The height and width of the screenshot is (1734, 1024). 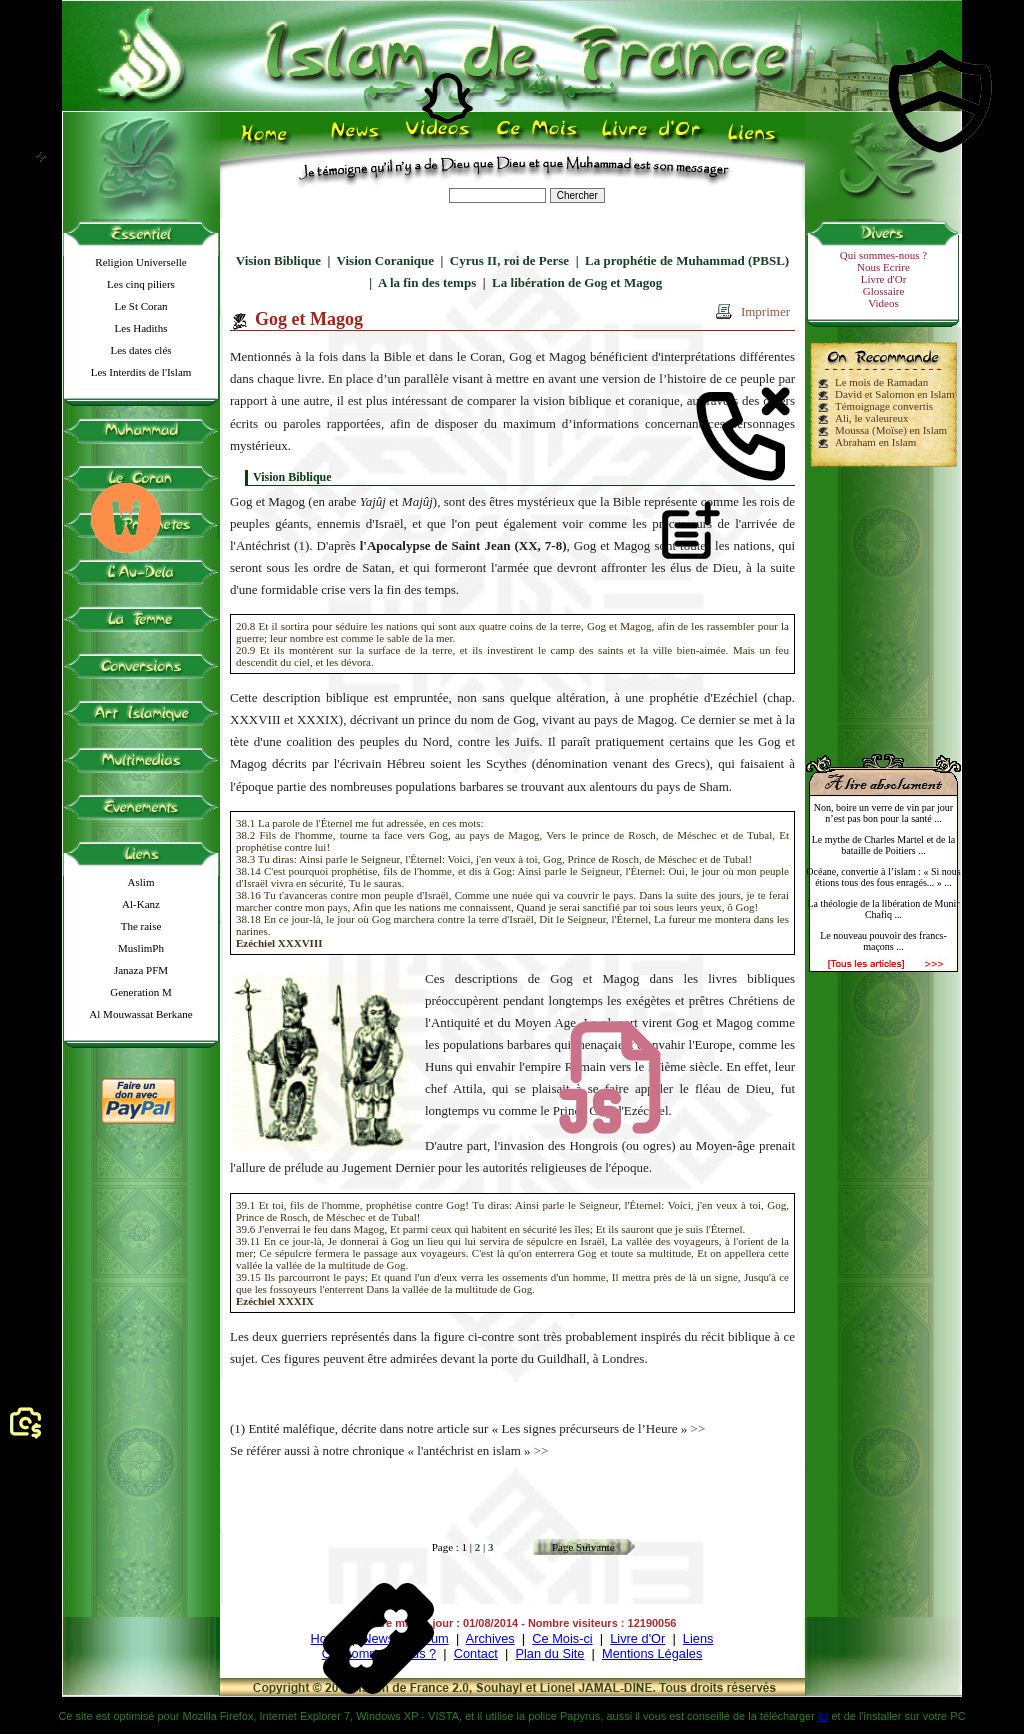 What do you see at coordinates (447, 98) in the screenshot?
I see `open Snapchat` at bounding box center [447, 98].